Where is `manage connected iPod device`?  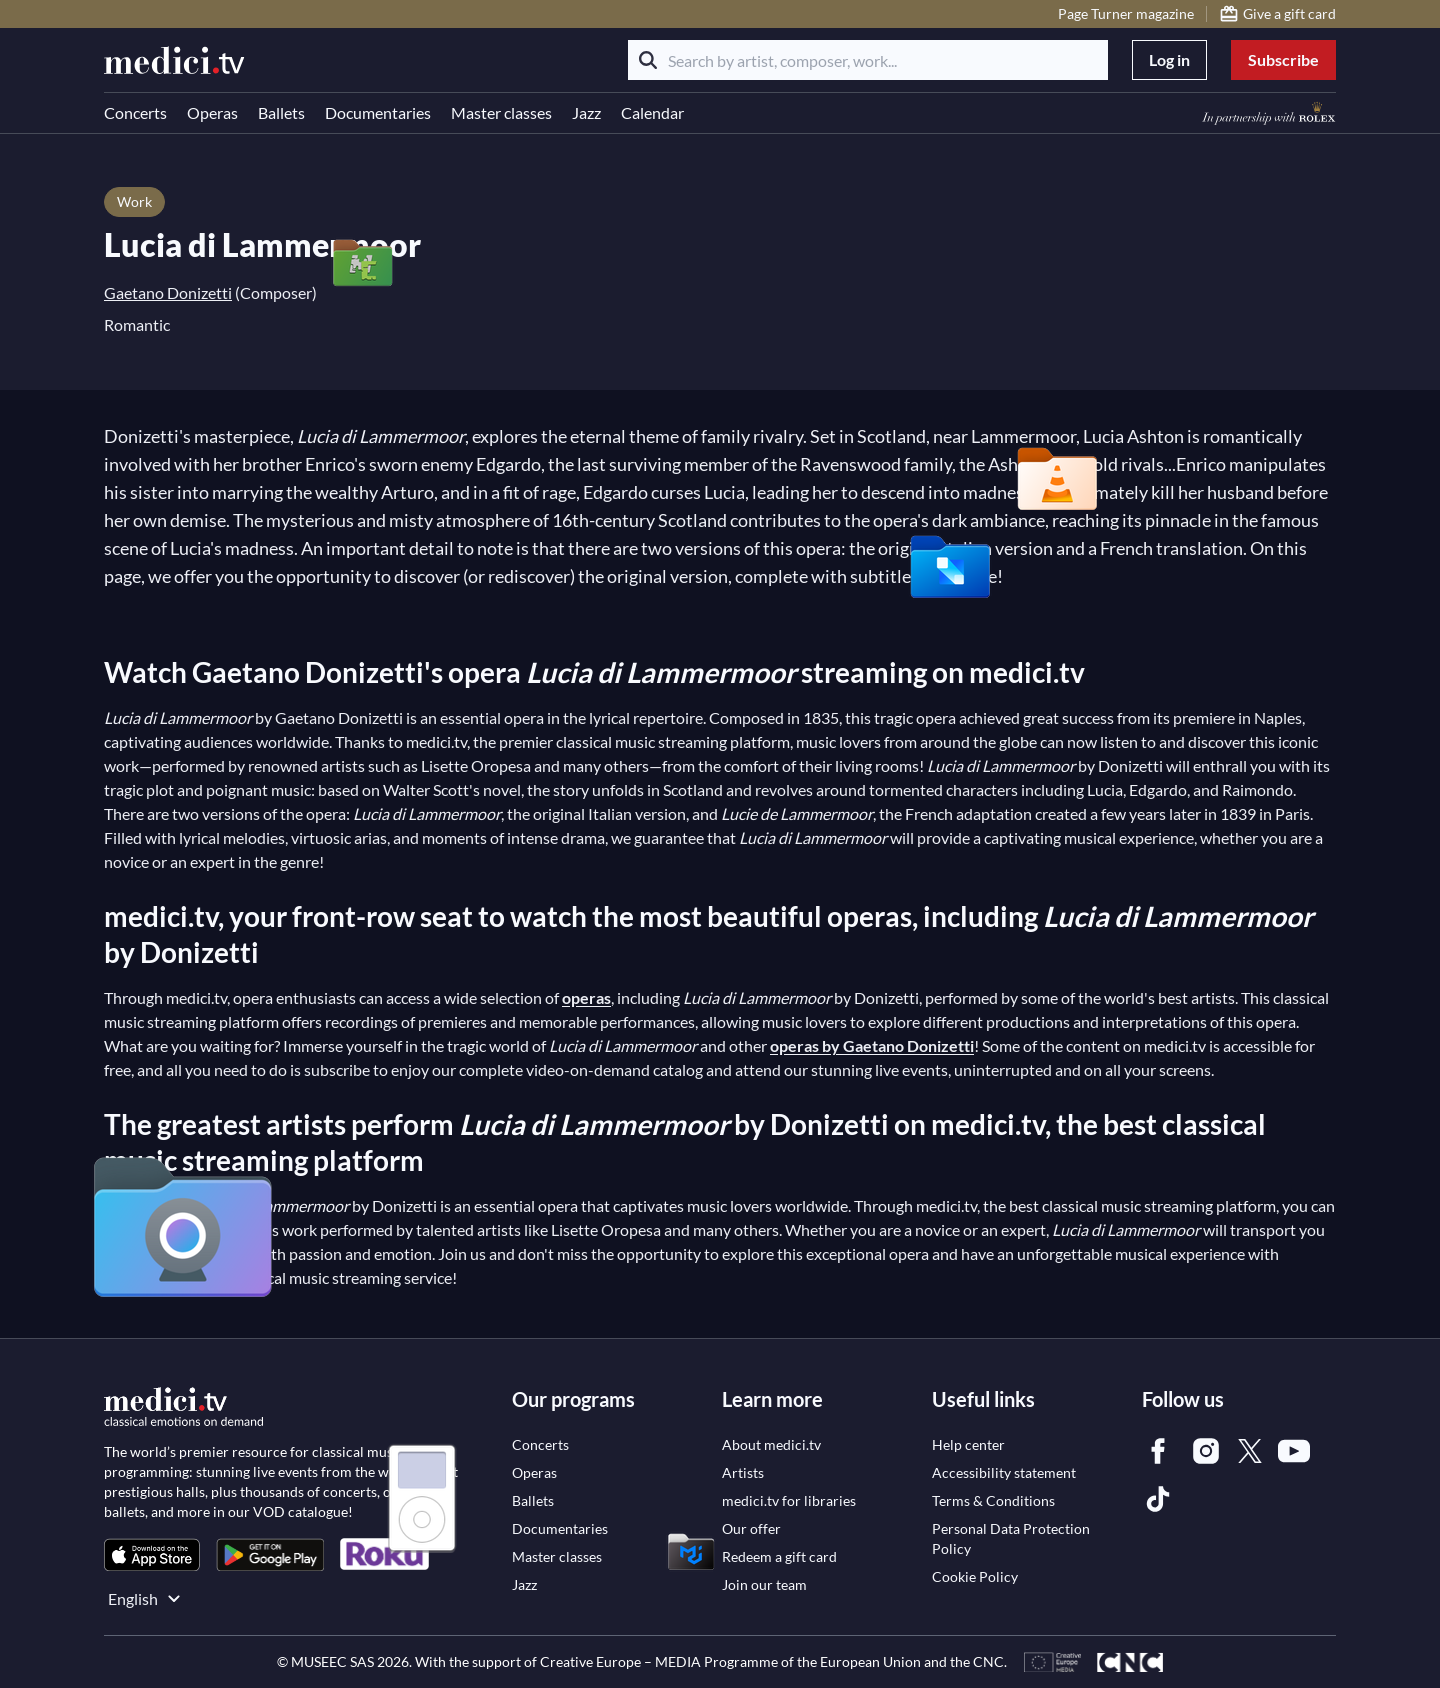 manage connected iPod device is located at coordinates (422, 1498).